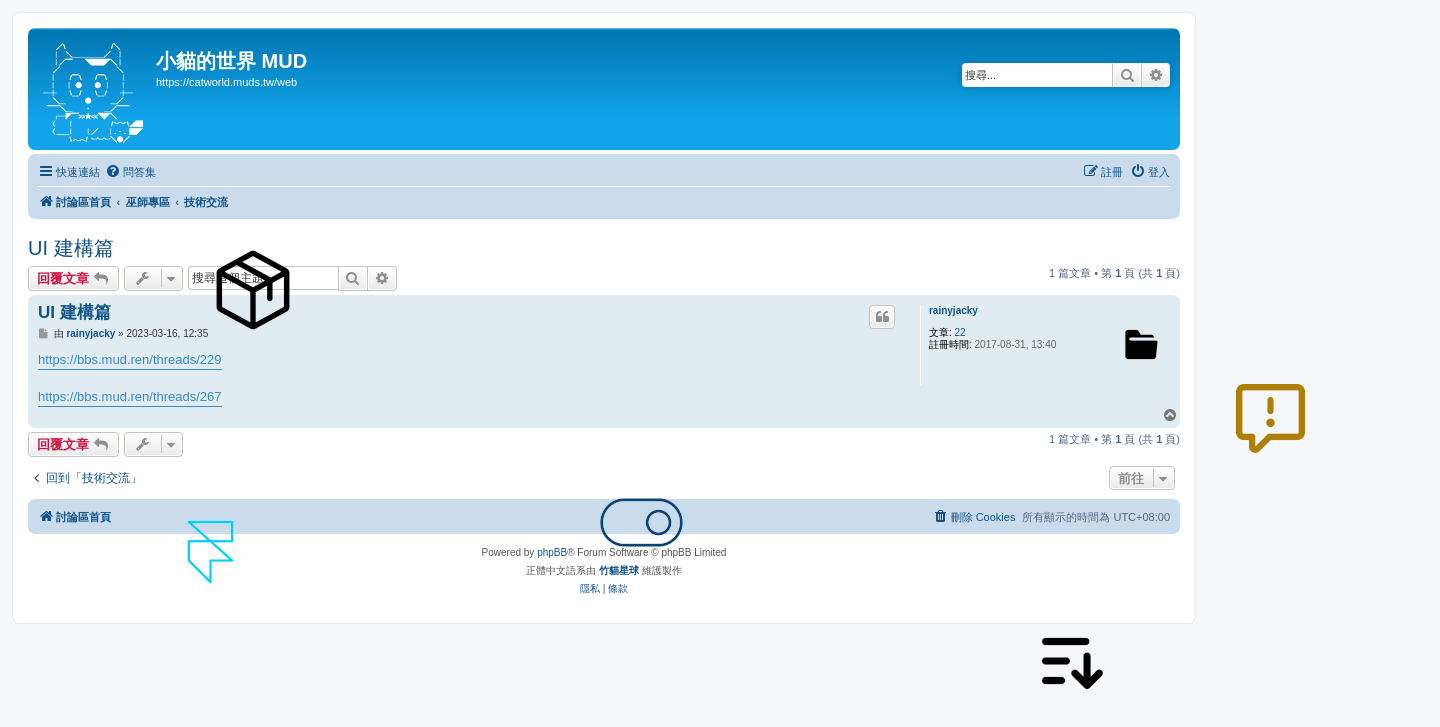  I want to click on toggle switch in the on position, so click(641, 522).